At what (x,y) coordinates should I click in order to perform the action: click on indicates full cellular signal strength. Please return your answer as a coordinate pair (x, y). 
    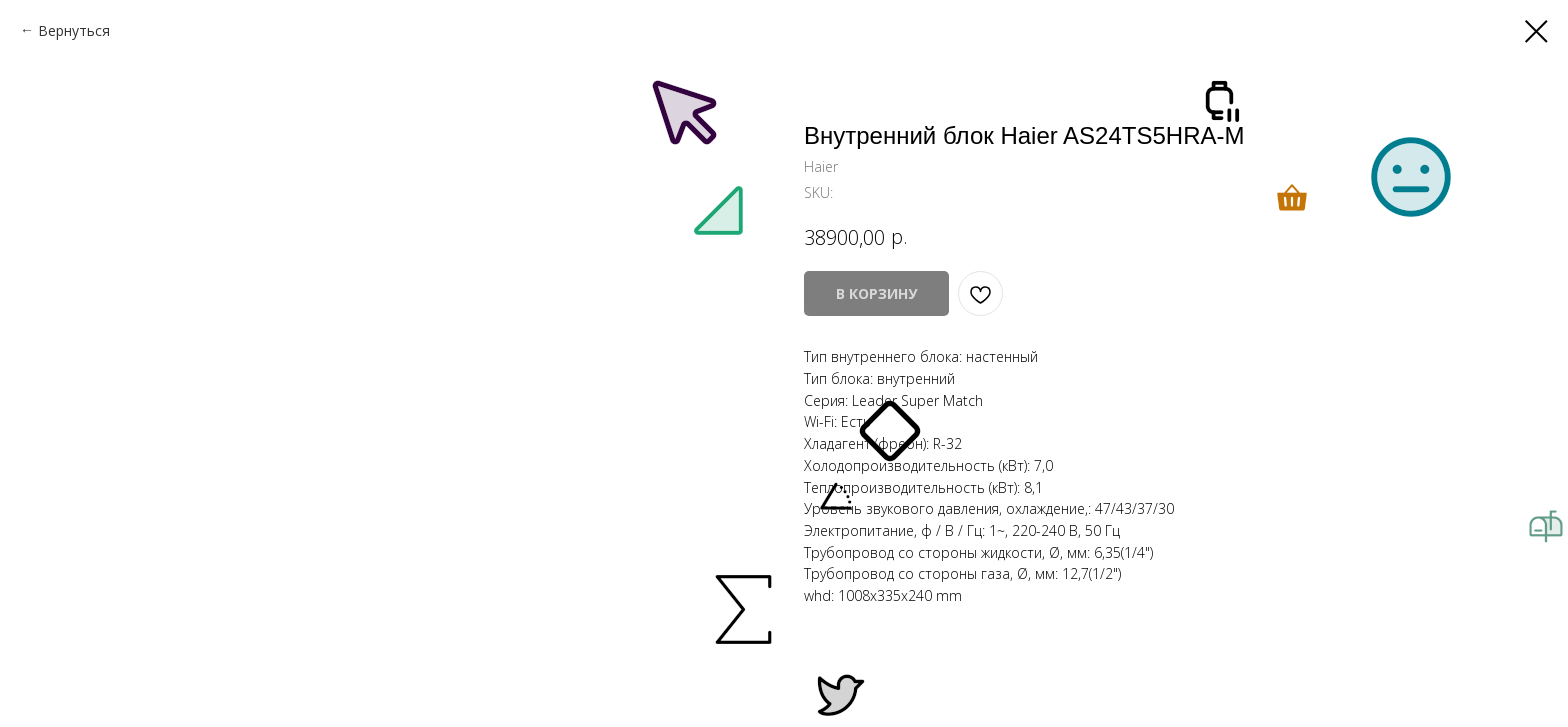
    Looking at the image, I should click on (722, 212).